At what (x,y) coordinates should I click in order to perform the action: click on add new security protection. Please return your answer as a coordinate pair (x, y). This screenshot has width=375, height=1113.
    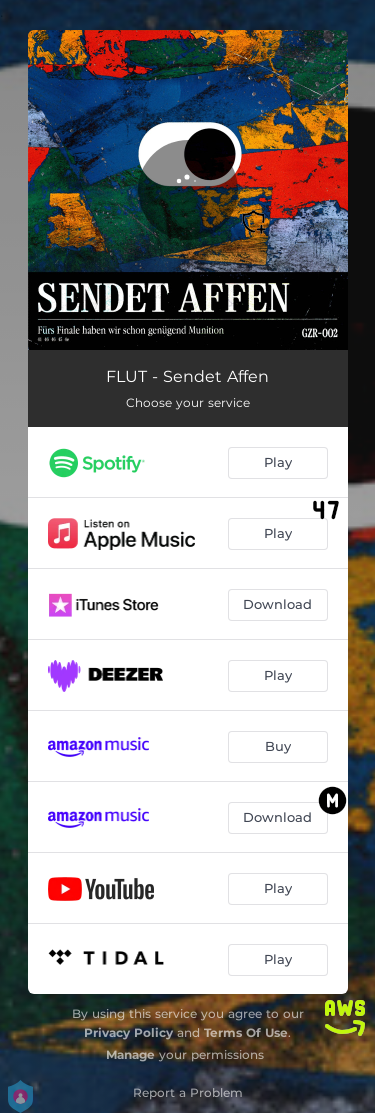
    Looking at the image, I should click on (253, 221).